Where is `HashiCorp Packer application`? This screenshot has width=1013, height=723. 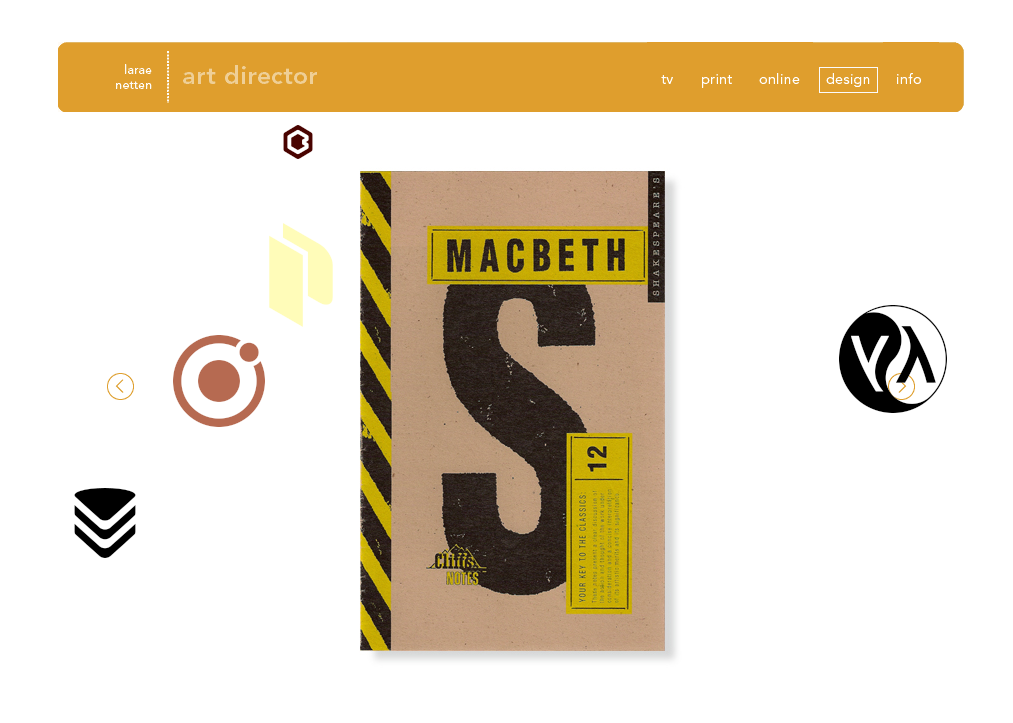
HashiCorp Packer application is located at coordinates (301, 275).